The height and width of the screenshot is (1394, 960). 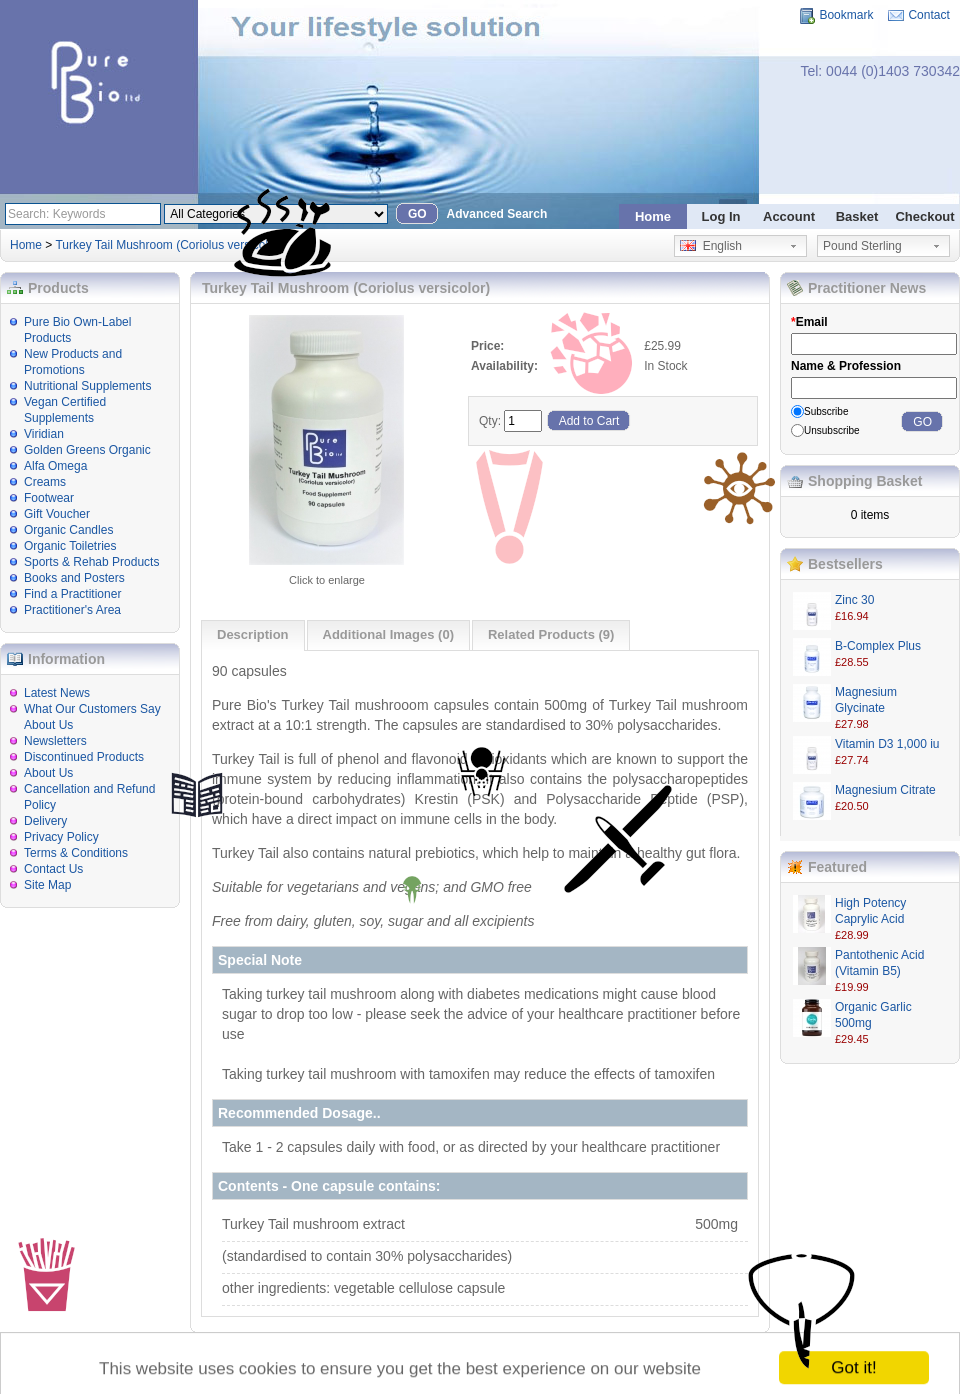 I want to click on alien or extraterrestrial enemy indicator, so click(x=412, y=890).